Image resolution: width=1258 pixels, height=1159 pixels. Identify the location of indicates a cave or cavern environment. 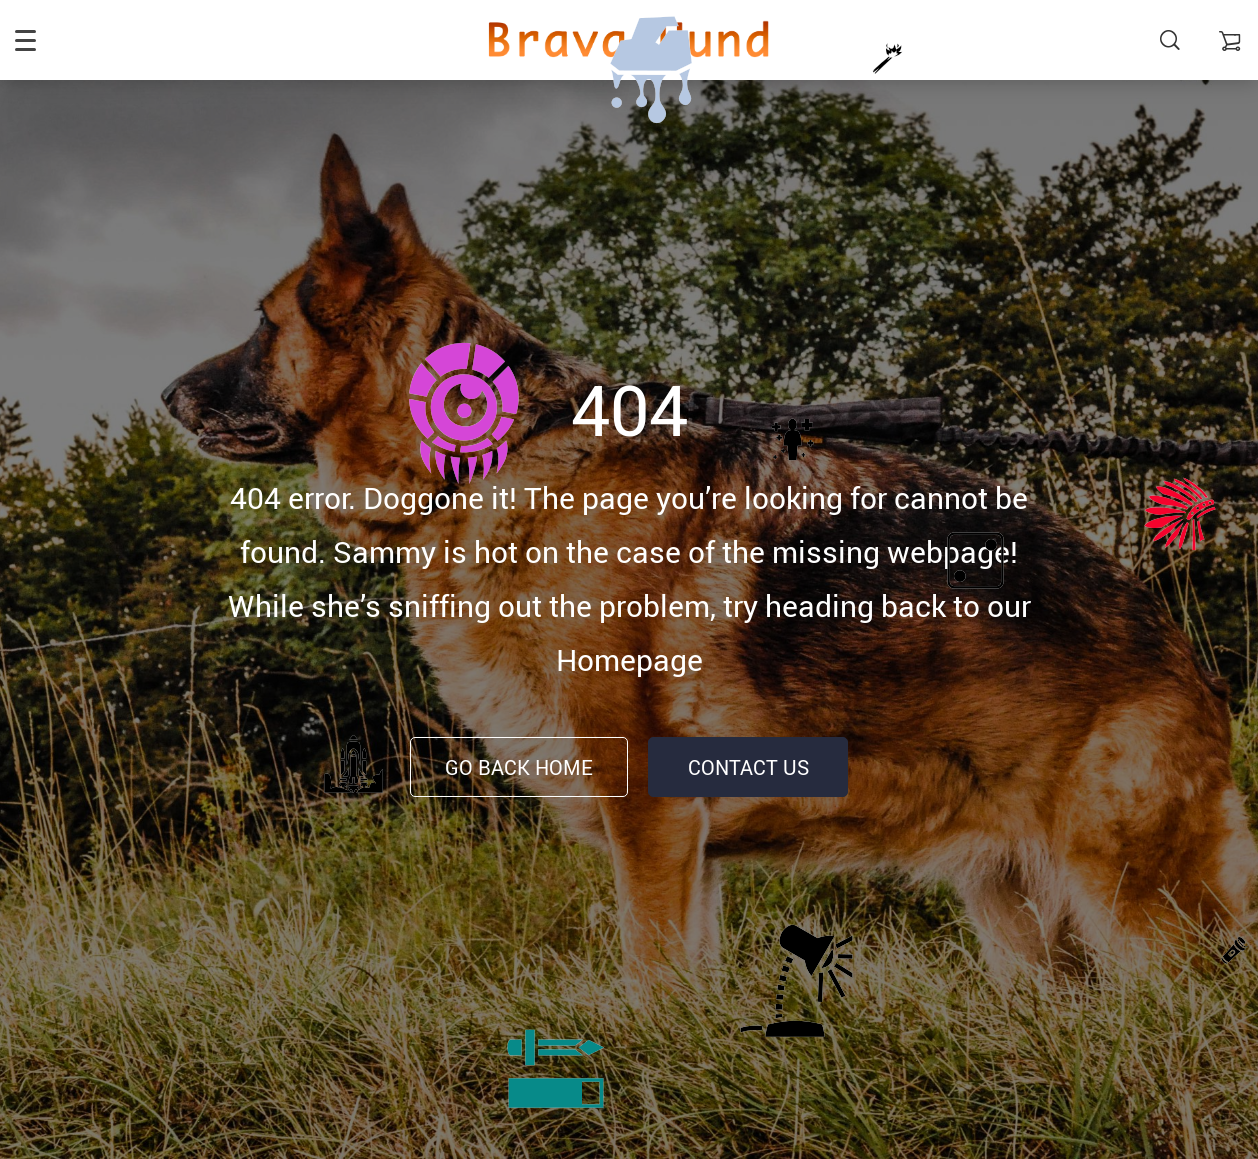
(654, 69).